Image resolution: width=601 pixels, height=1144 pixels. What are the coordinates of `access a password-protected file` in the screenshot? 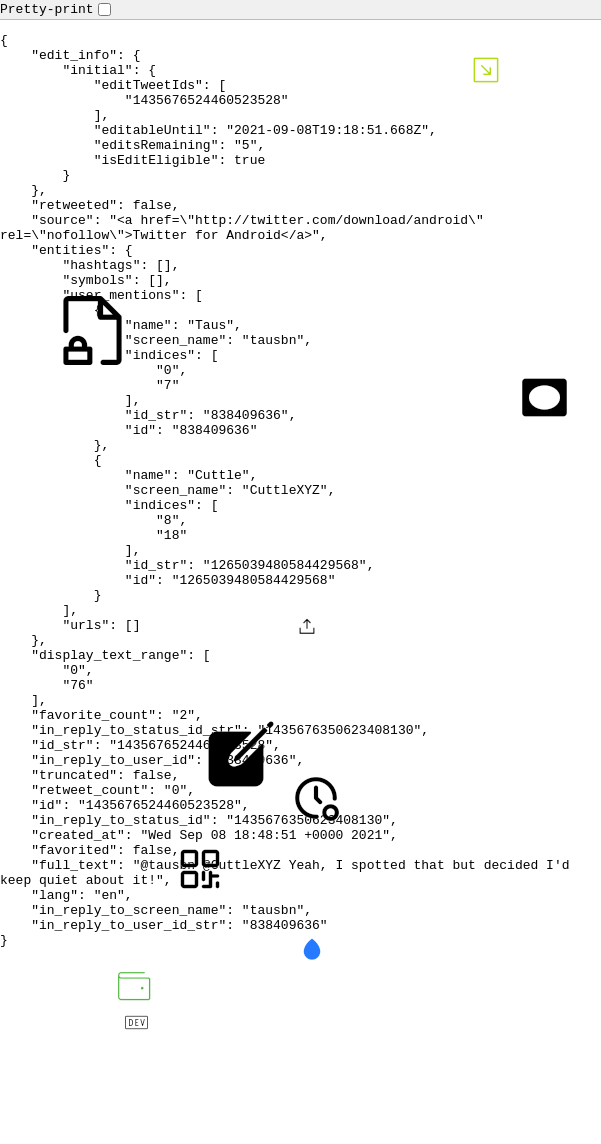 It's located at (92, 330).